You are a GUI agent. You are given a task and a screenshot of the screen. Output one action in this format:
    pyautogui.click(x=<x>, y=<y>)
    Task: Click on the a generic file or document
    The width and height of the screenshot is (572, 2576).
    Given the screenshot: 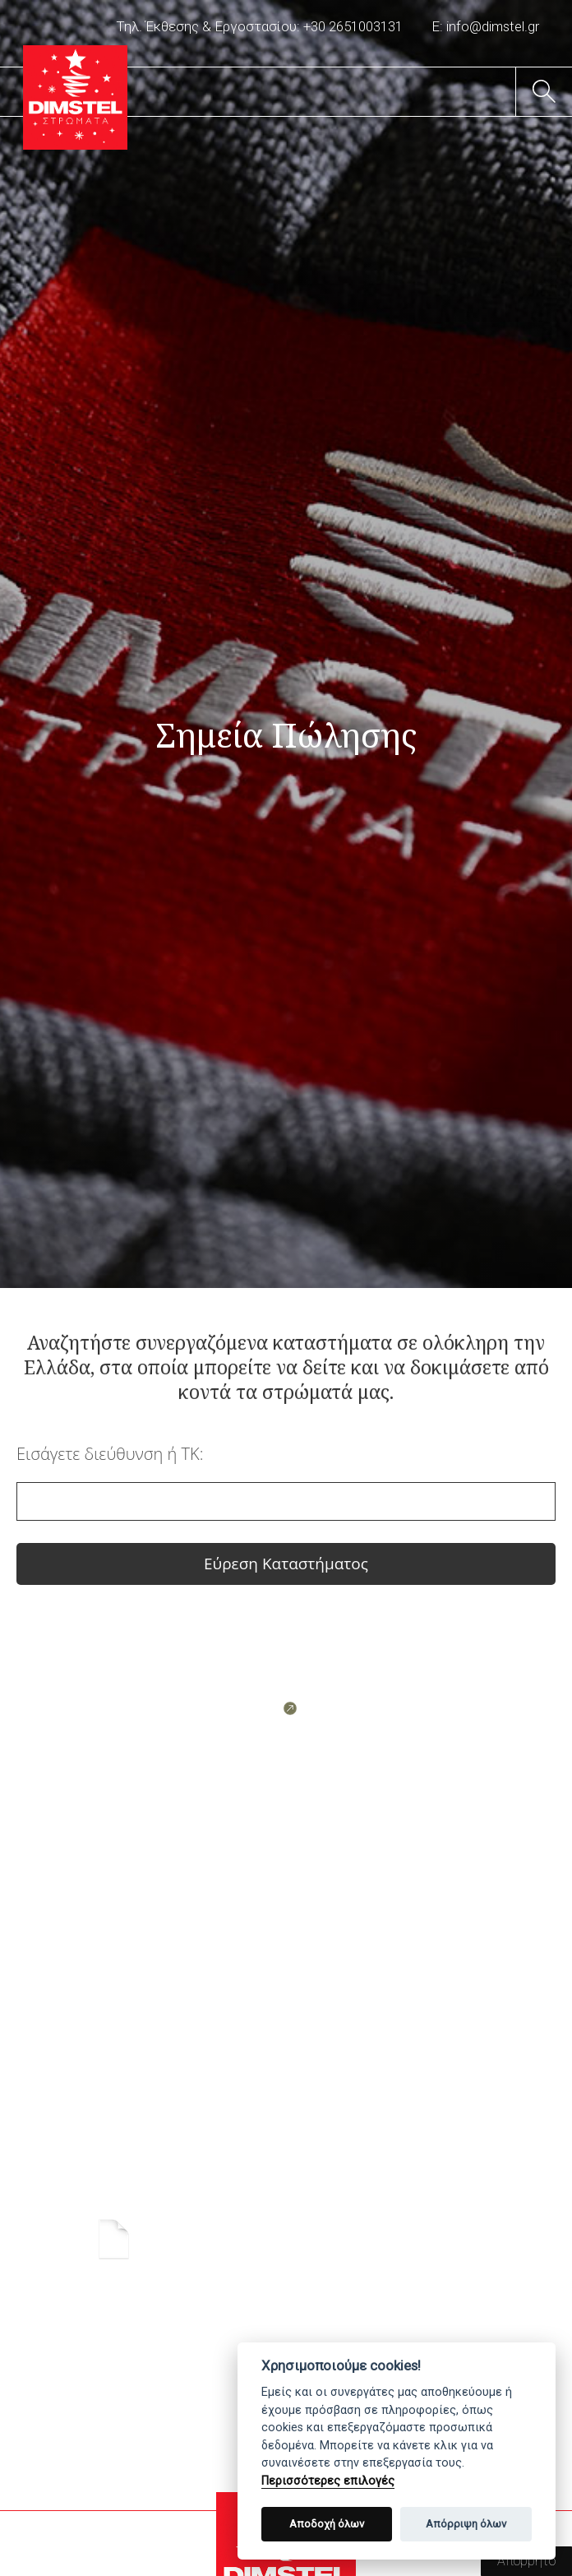 What is the action you would take?
    pyautogui.click(x=113, y=2240)
    